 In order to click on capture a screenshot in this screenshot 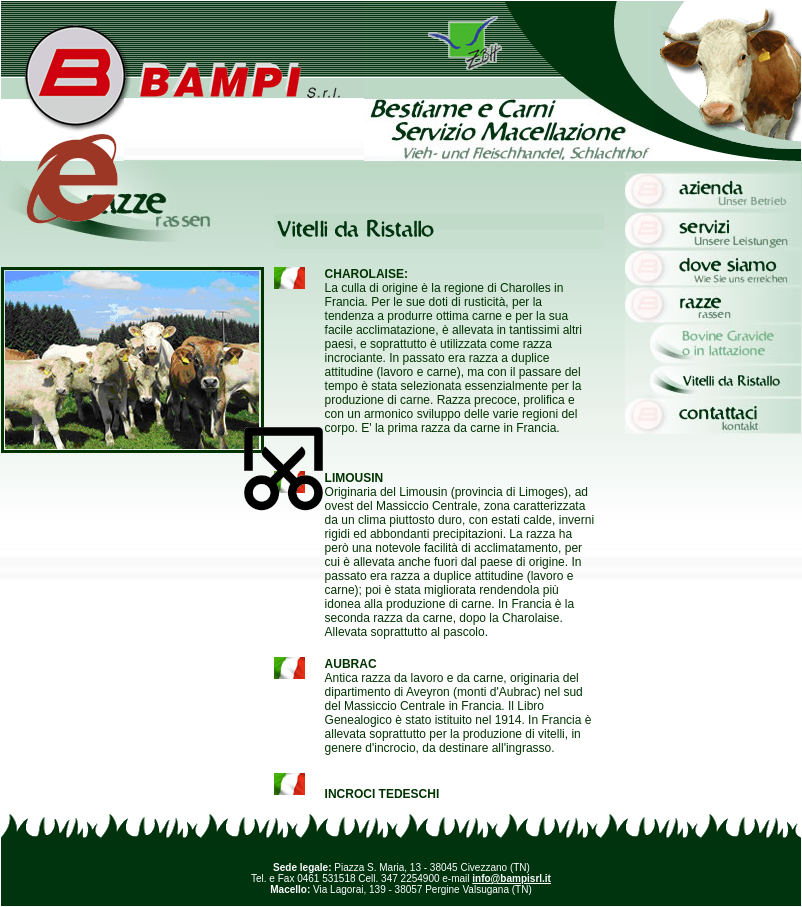, I will do `click(283, 466)`.